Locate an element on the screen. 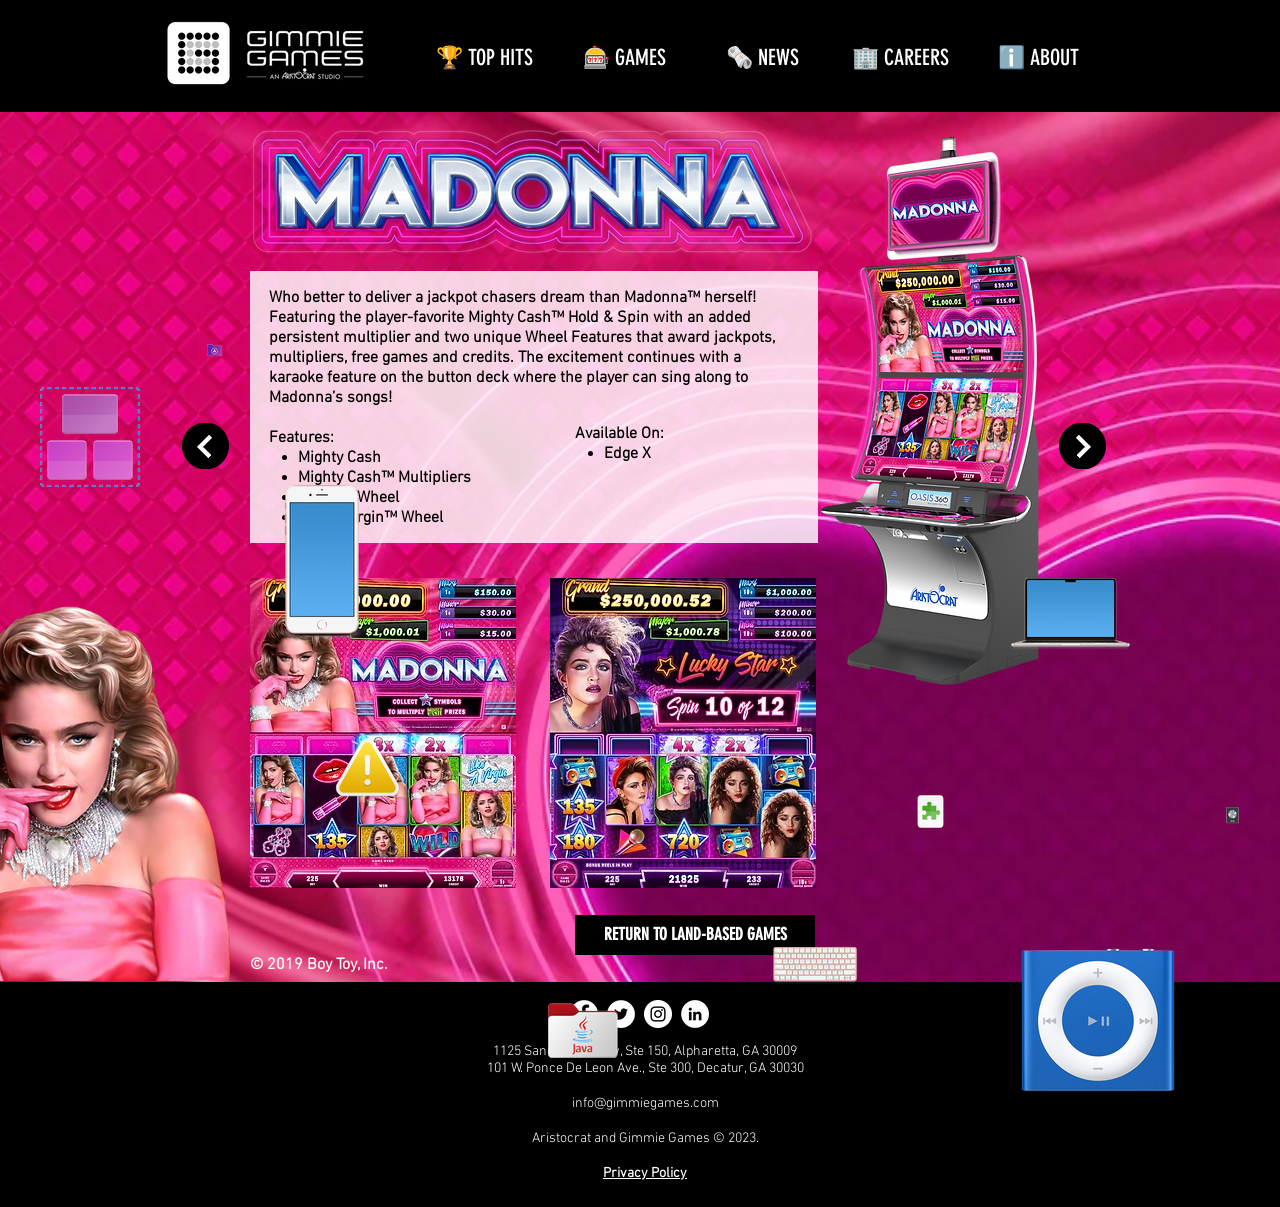 This screenshot has height=1207, width=1280. report a system problem or crash is located at coordinates (367, 767).